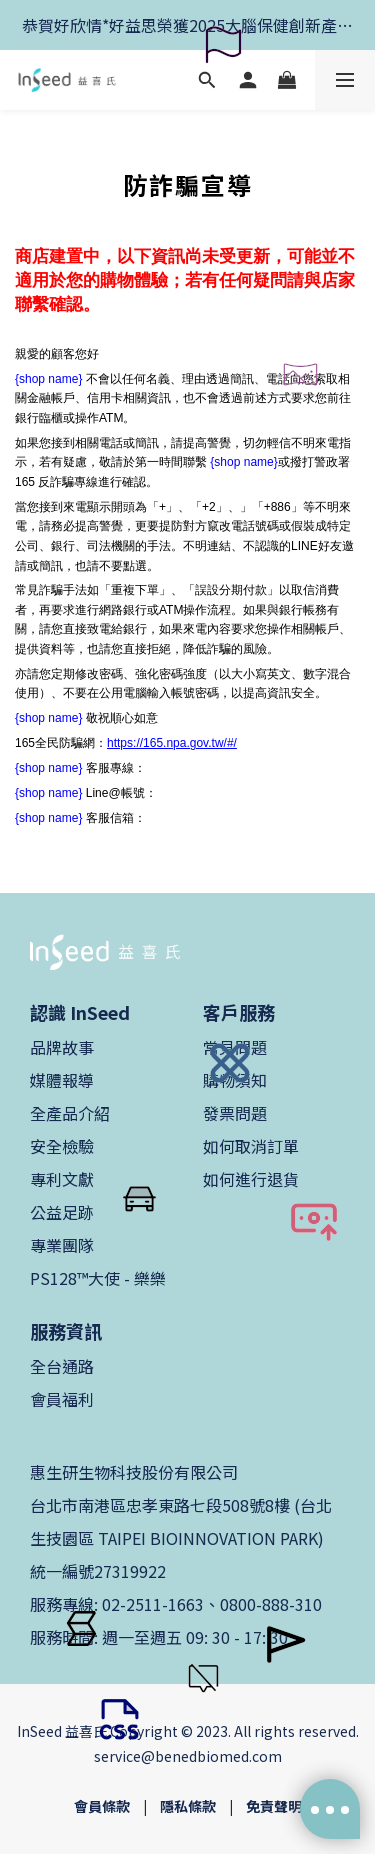 Image resolution: width=375 pixels, height=1854 pixels. Describe the element at coordinates (282, 1644) in the screenshot. I see `flag or mark an important item` at that location.